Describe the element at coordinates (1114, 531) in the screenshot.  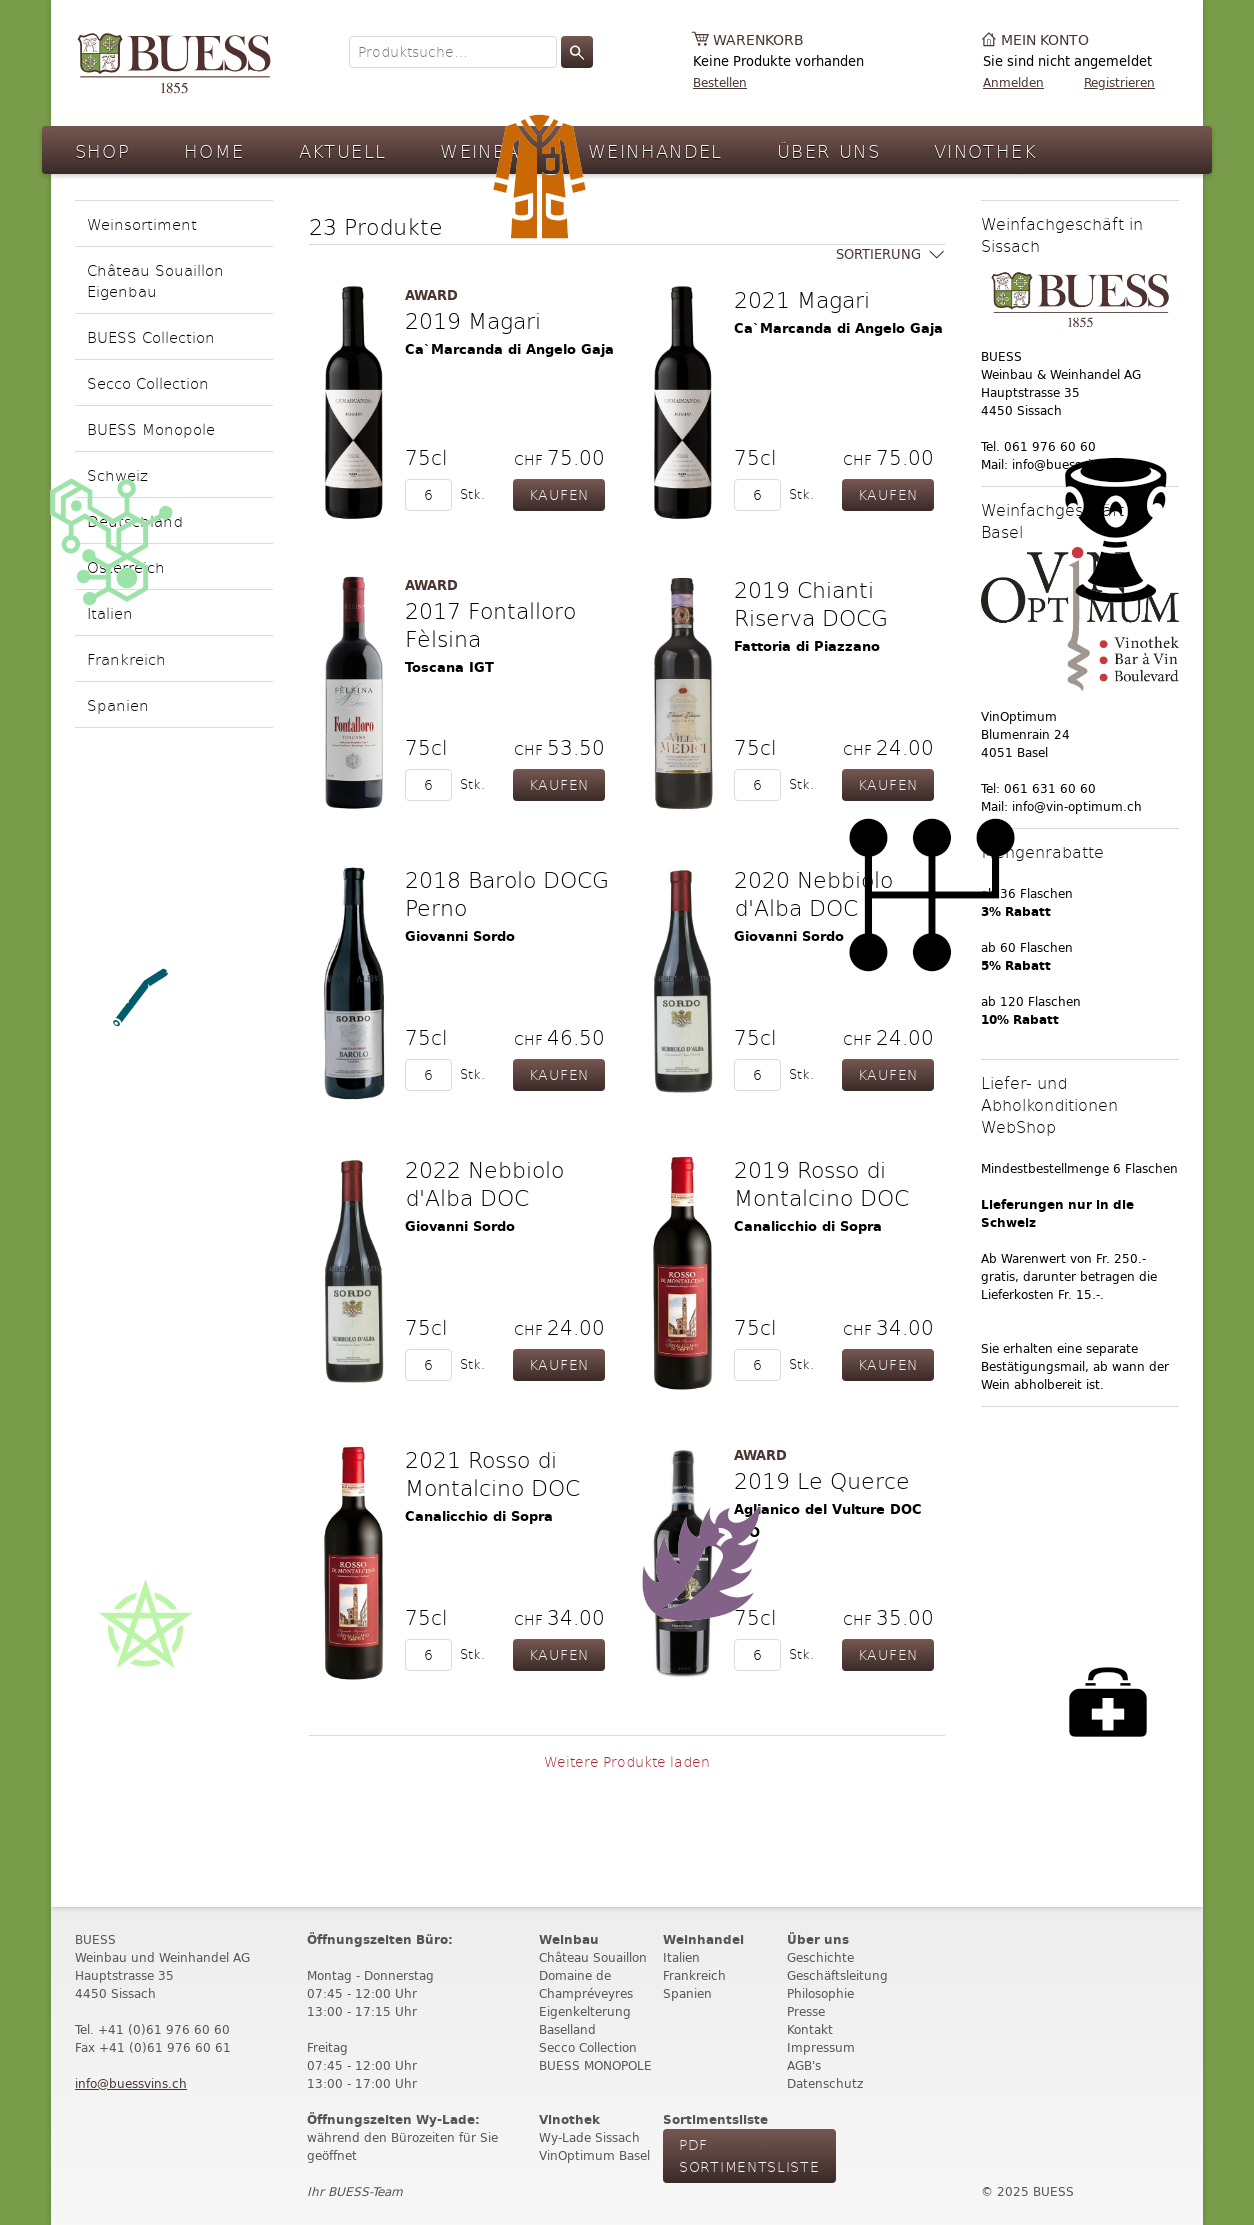
I see `view achievements or trophies` at that location.